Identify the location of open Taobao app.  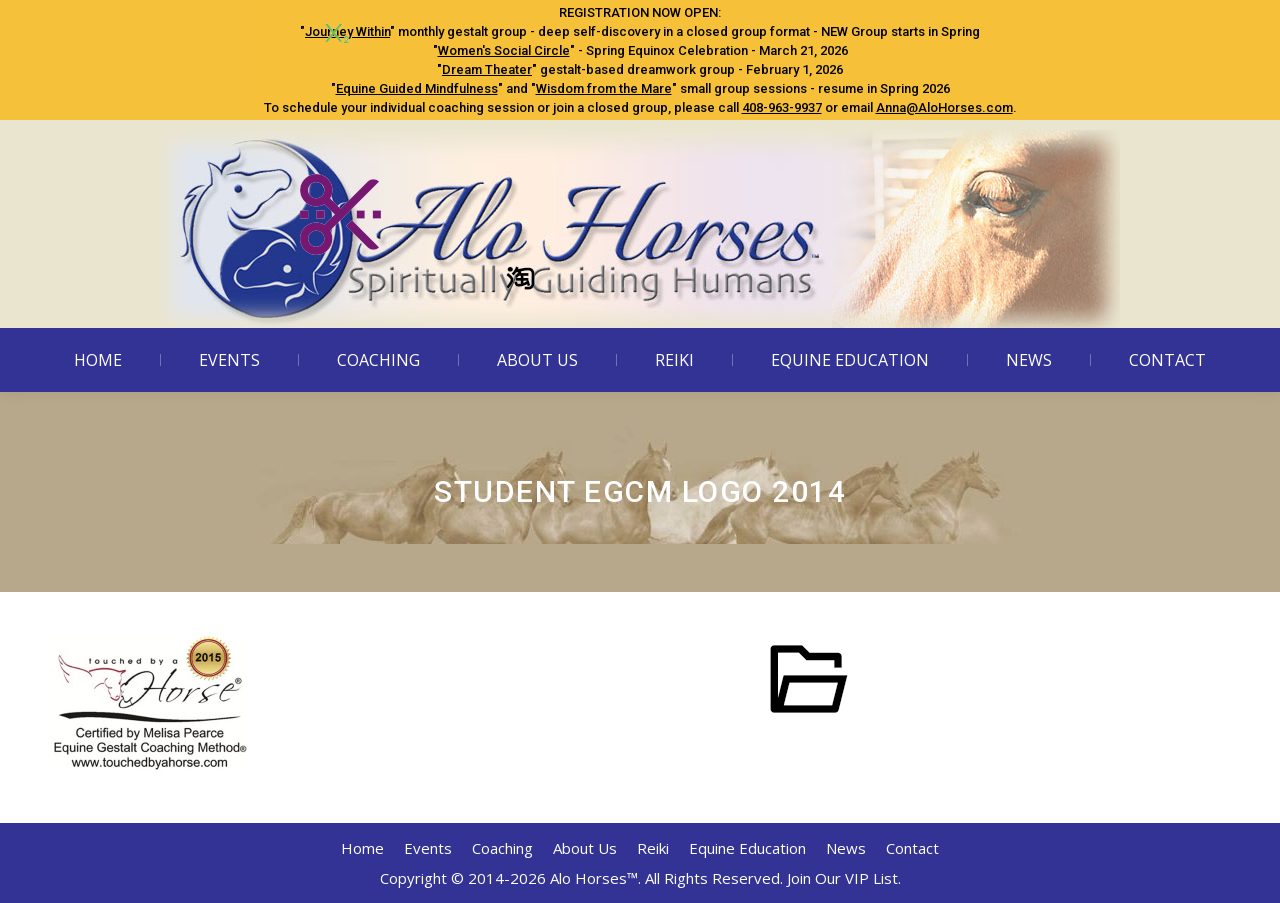
(520, 278).